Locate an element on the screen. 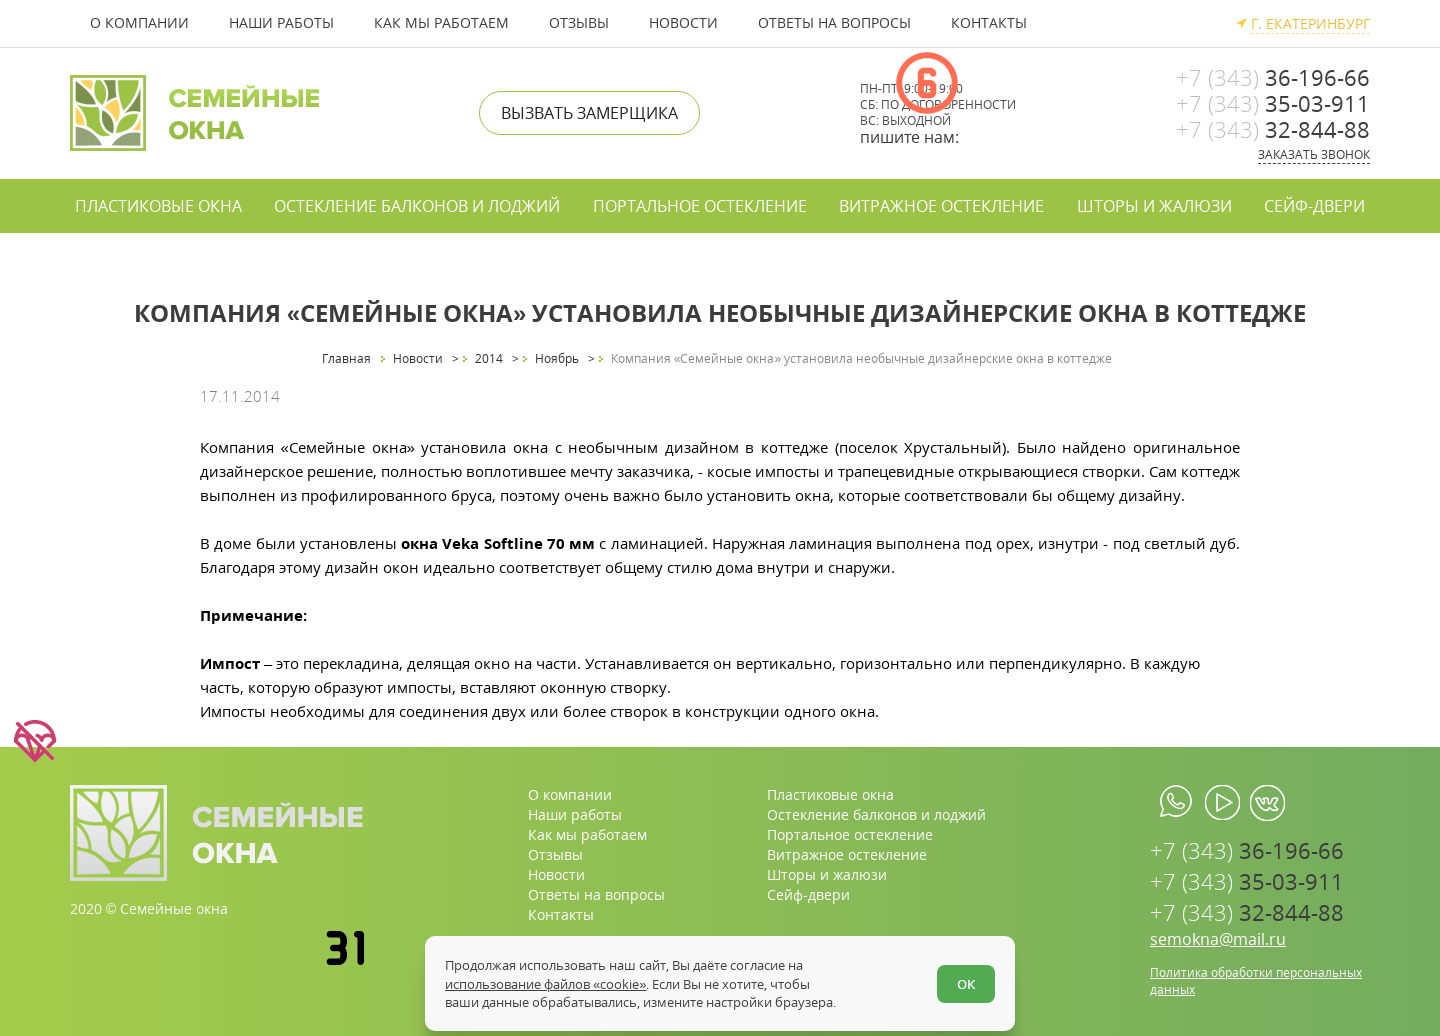 This screenshot has width=1440, height=1036. indicates the 31st day of the month is located at coordinates (347, 948).